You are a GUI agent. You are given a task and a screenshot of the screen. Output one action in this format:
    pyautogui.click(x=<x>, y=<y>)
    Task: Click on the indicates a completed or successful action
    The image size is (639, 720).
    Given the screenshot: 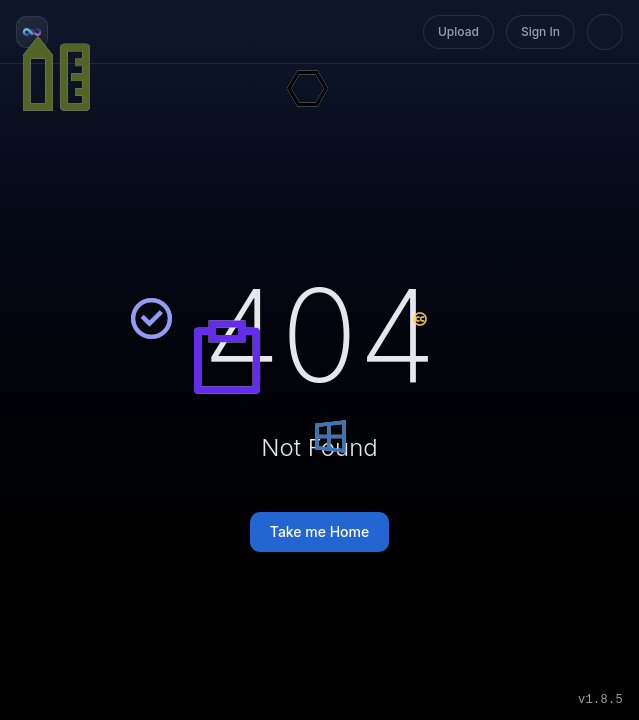 What is the action you would take?
    pyautogui.click(x=151, y=318)
    